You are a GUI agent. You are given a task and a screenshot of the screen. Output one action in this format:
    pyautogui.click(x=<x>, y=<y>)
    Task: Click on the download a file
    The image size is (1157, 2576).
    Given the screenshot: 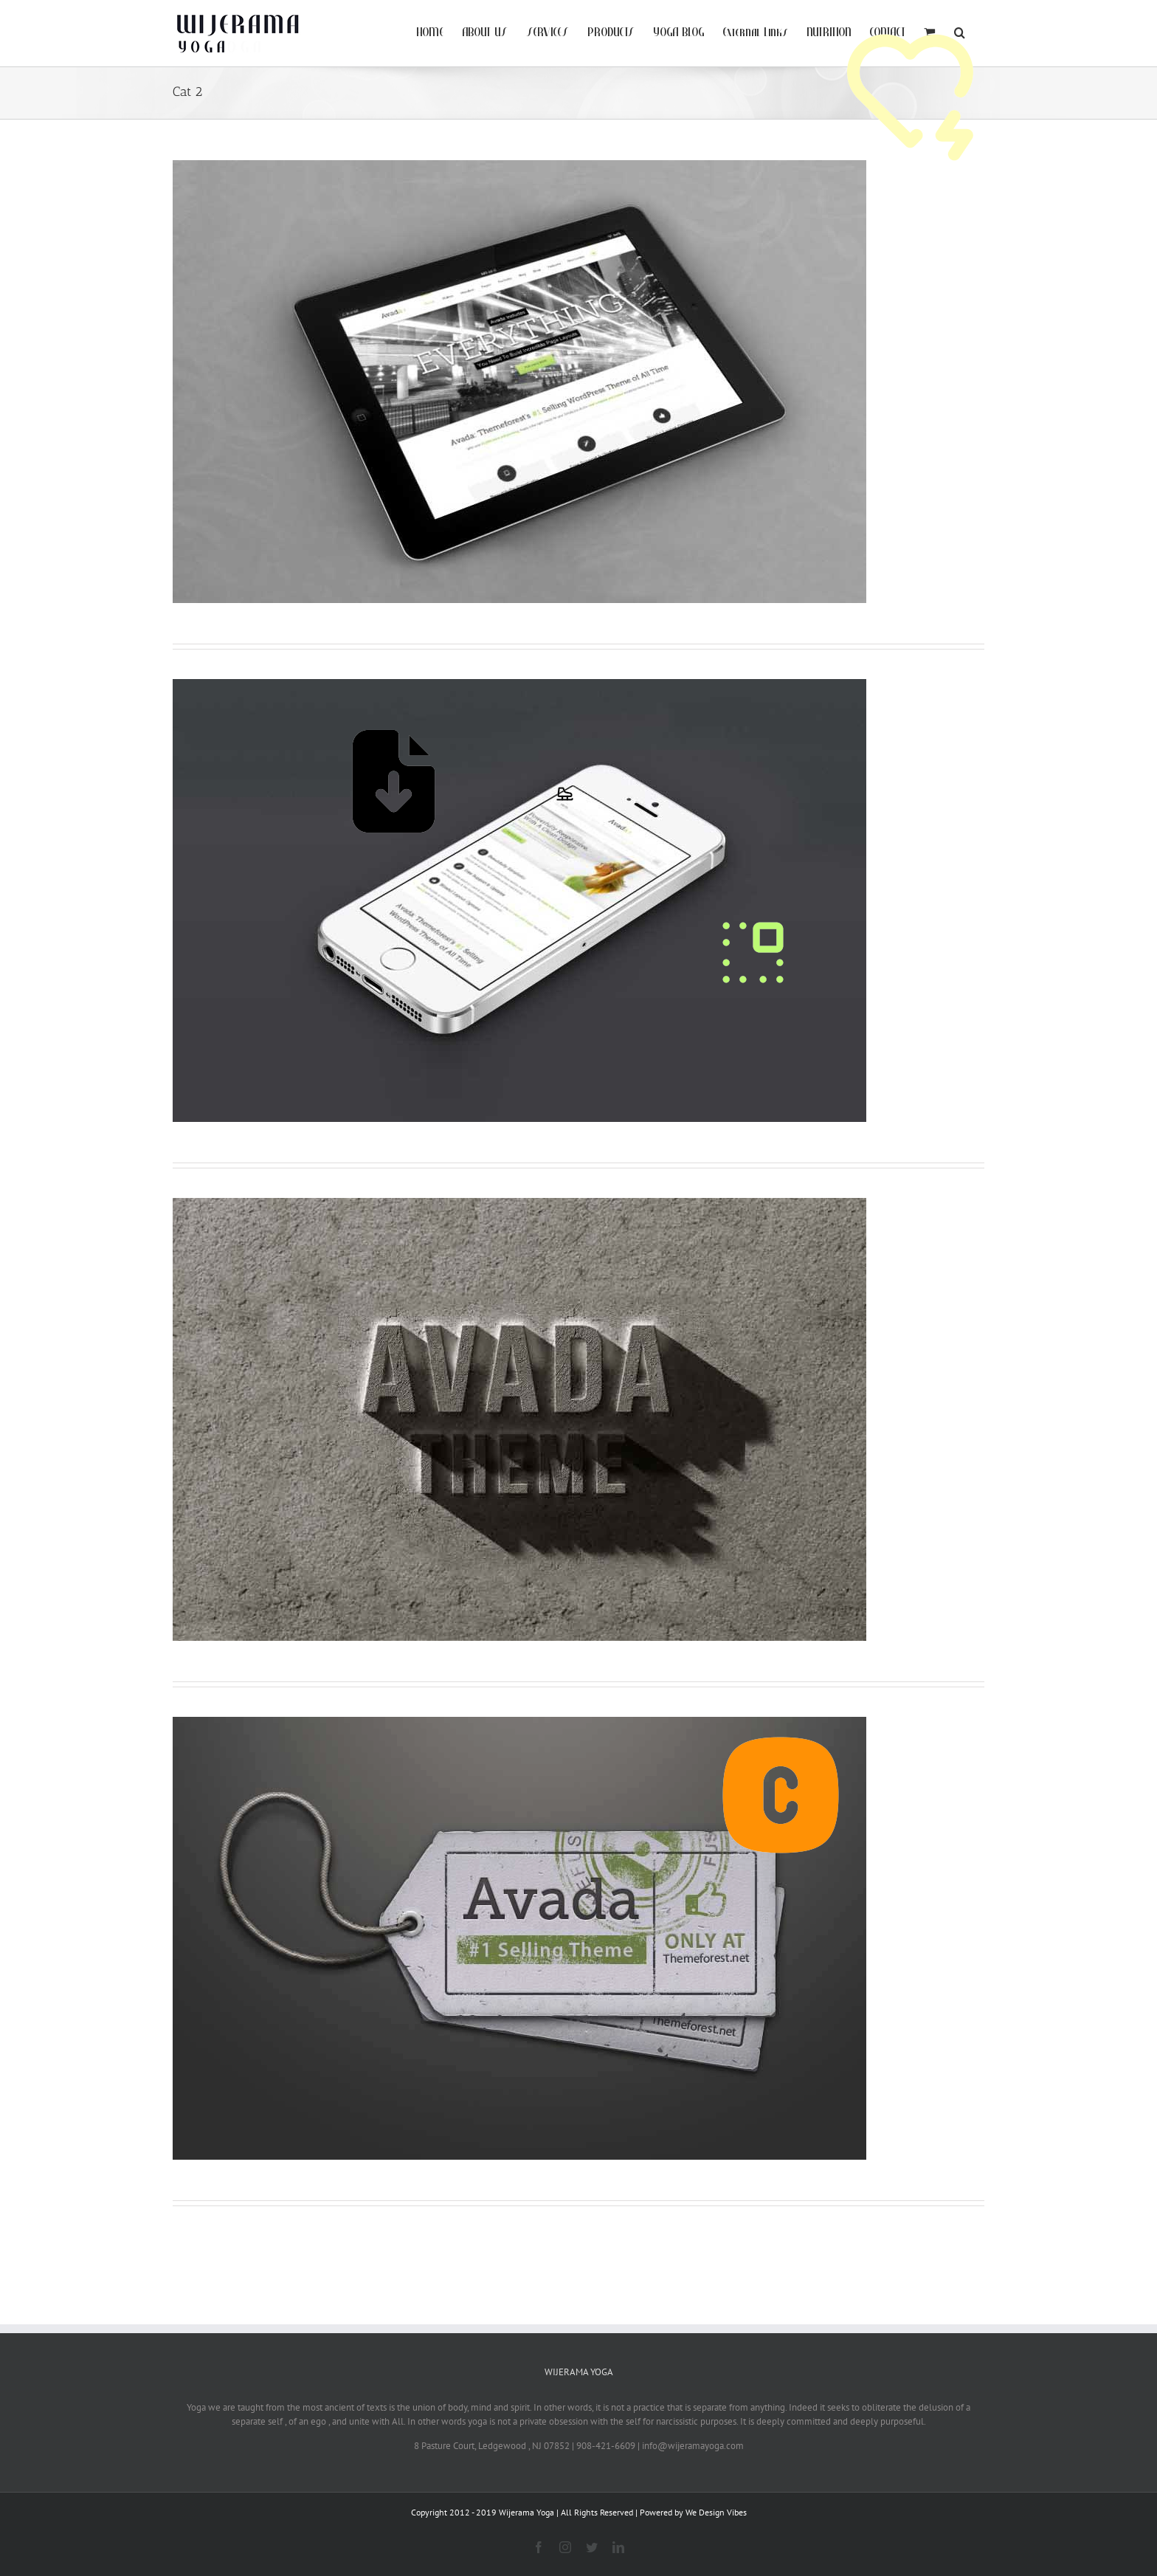 What is the action you would take?
    pyautogui.click(x=393, y=781)
    